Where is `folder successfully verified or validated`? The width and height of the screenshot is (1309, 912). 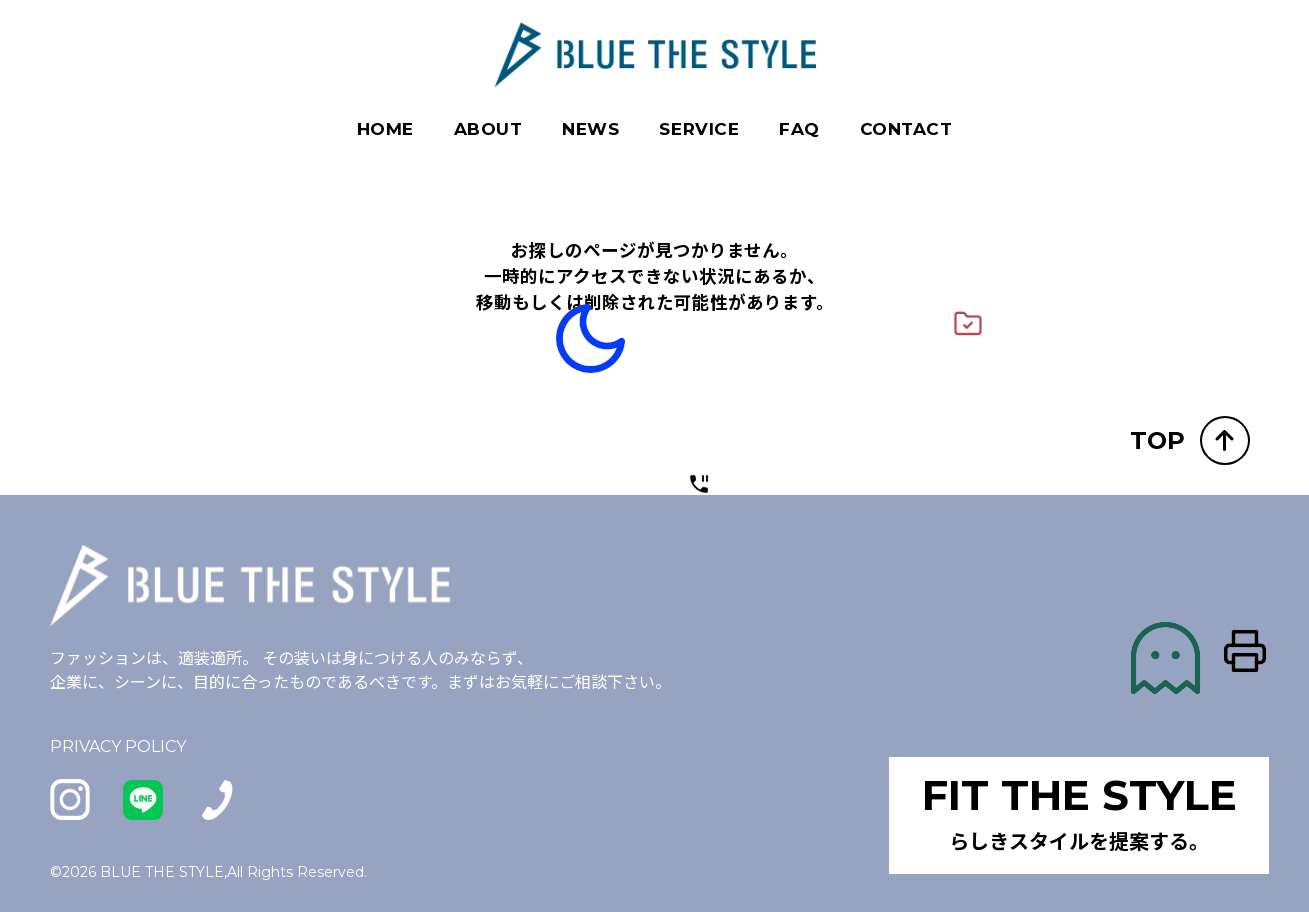 folder successfully verified or validated is located at coordinates (968, 324).